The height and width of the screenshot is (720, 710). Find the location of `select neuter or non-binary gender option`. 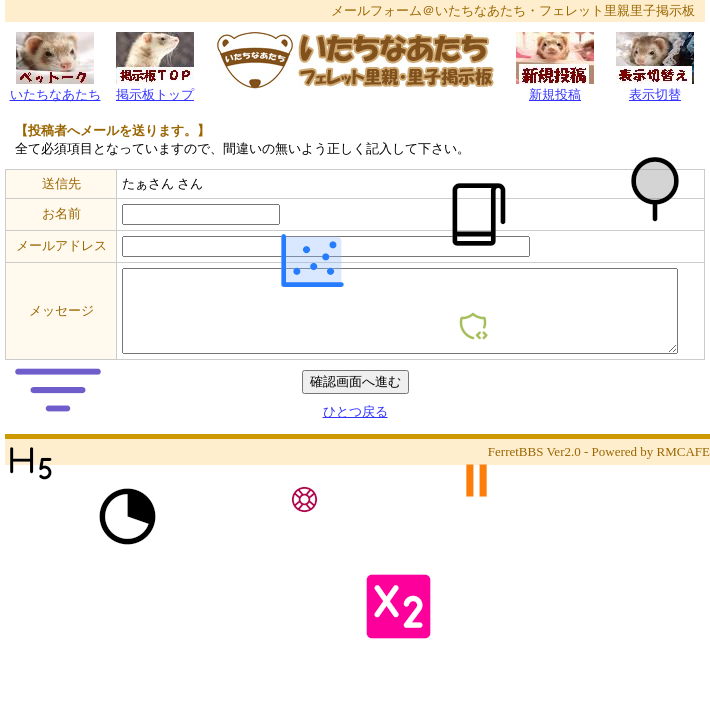

select neuter or non-binary gender option is located at coordinates (655, 188).